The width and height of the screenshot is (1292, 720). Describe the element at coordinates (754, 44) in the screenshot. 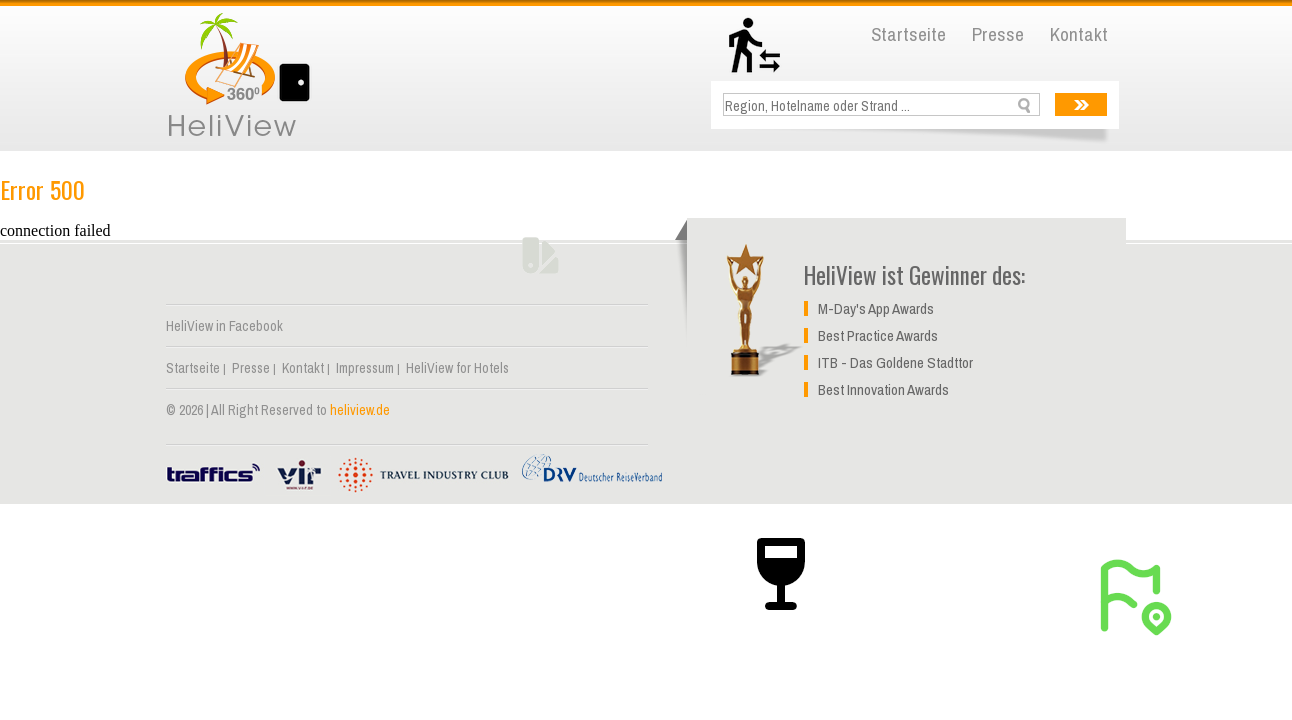

I see `transfer between transit lines at this station` at that location.